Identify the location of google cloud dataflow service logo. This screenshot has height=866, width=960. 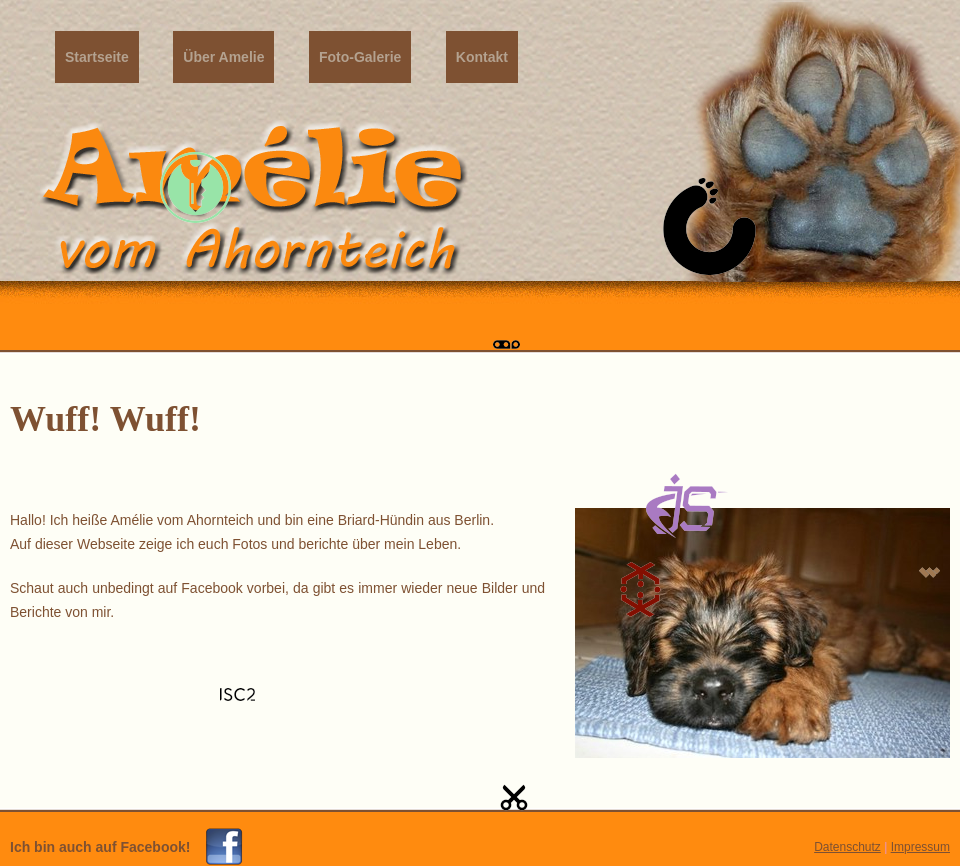
(640, 589).